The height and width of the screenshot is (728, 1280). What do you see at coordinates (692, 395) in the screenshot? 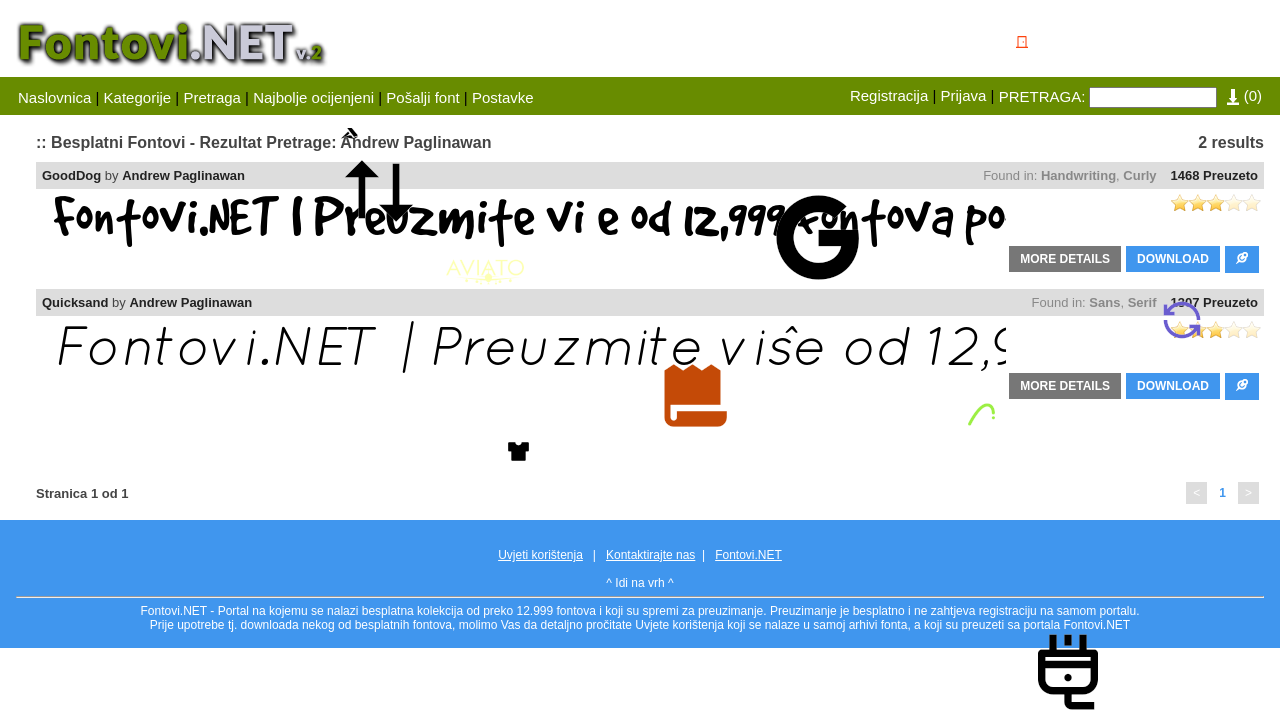
I see `view purchase receipt or transaction history` at bounding box center [692, 395].